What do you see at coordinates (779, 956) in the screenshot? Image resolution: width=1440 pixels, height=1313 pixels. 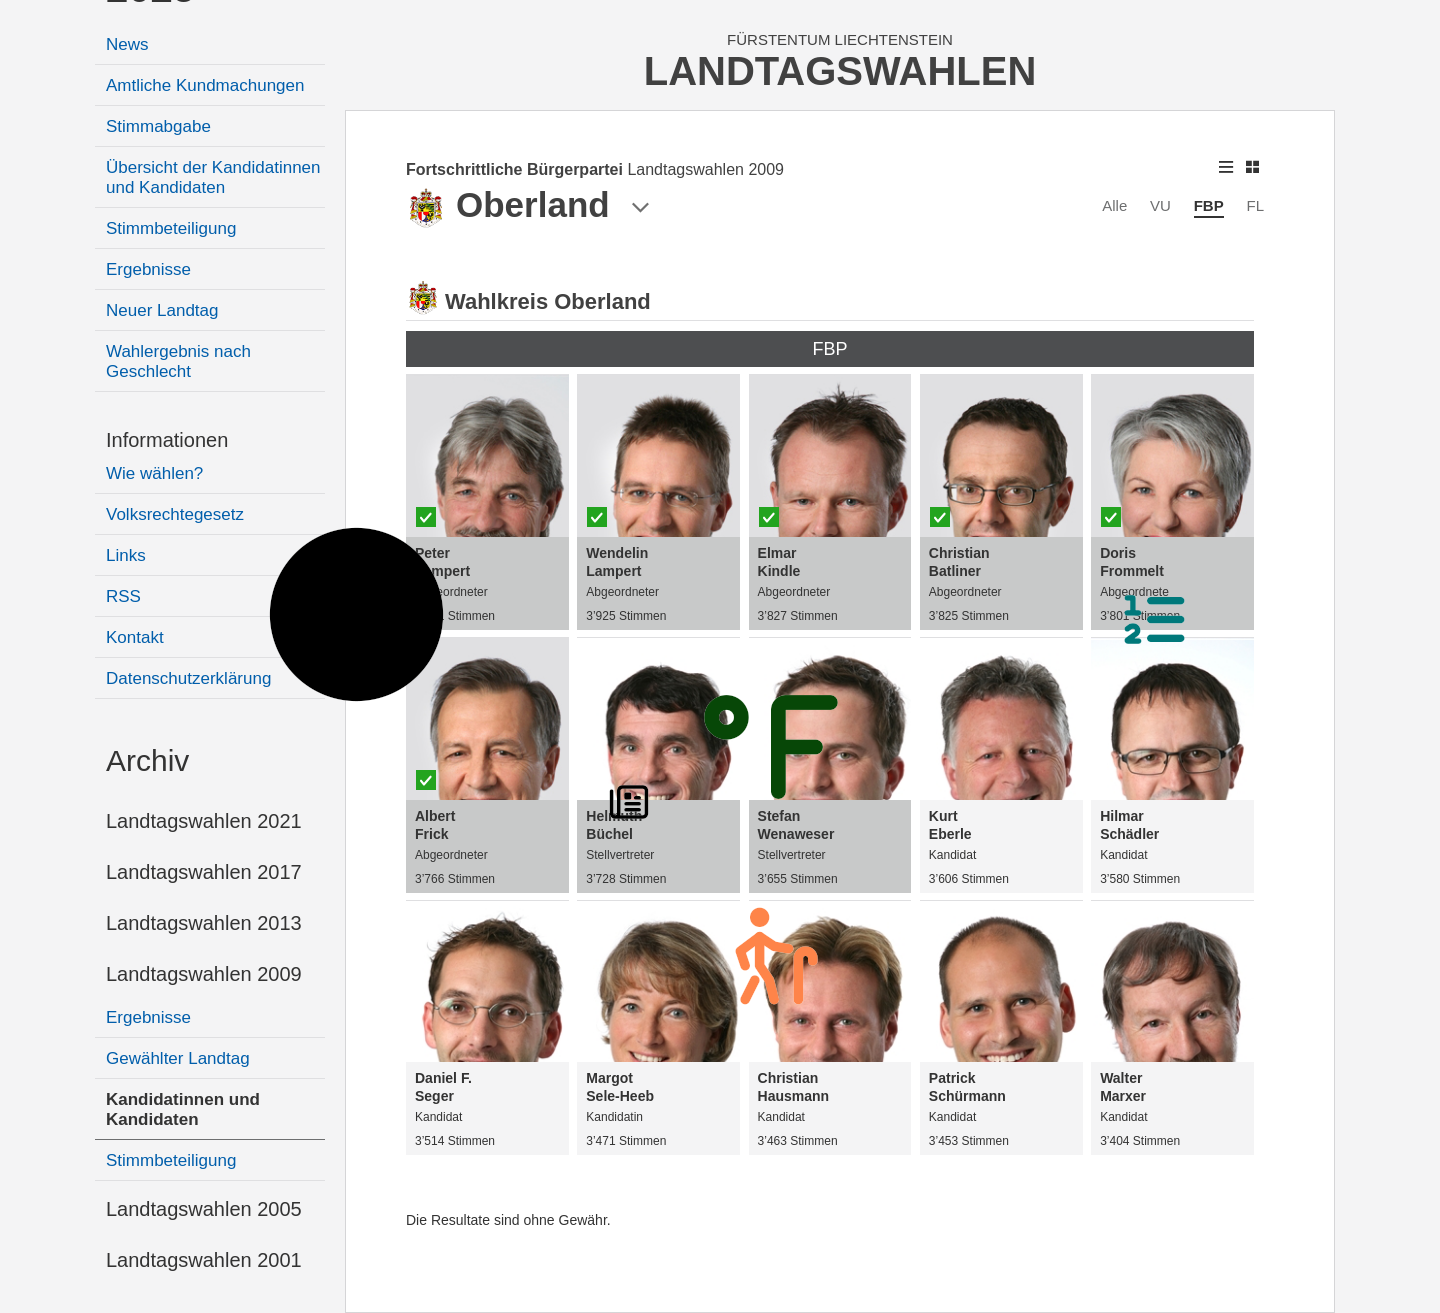 I see `indicates senior or elderly user category` at bounding box center [779, 956].